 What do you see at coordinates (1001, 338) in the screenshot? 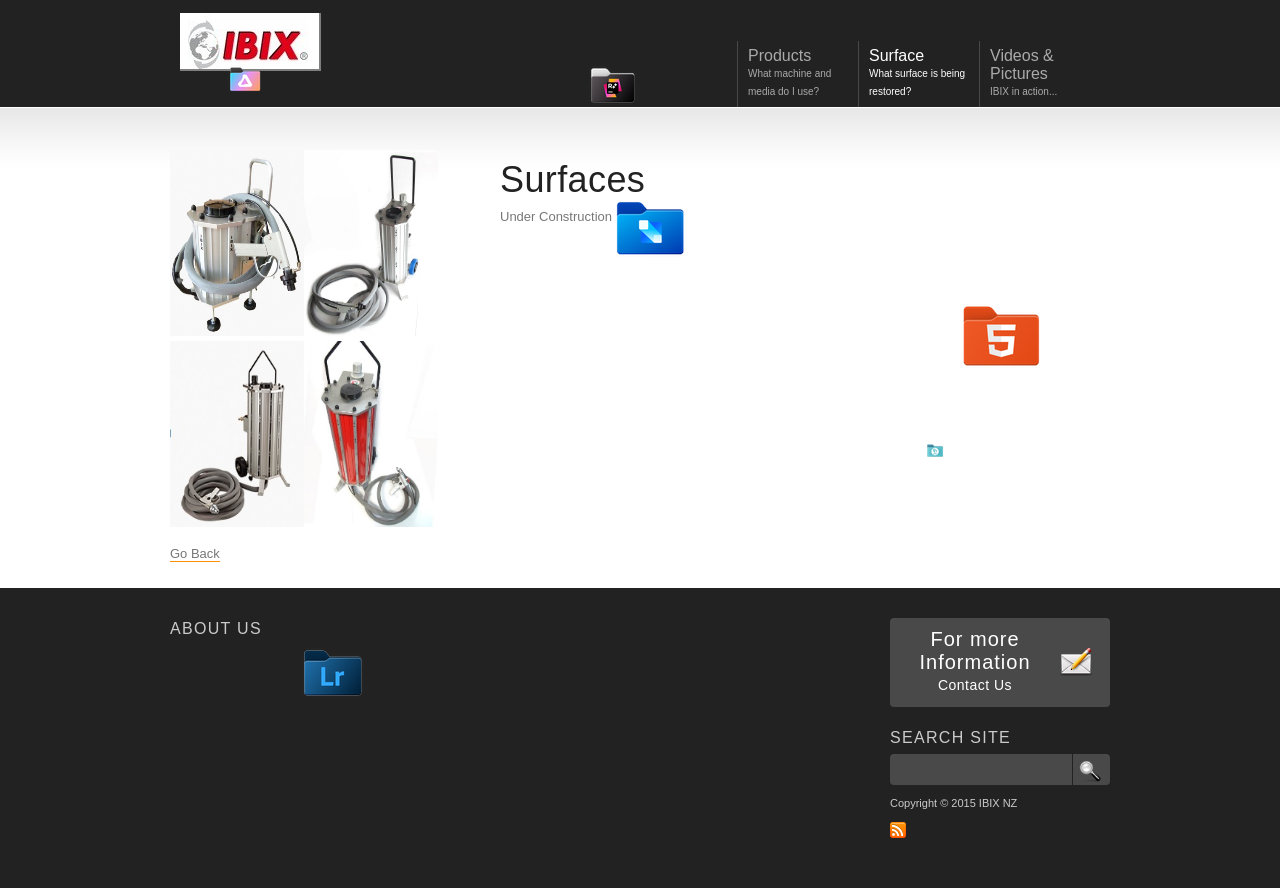
I see `open folder containing HTML files` at bounding box center [1001, 338].